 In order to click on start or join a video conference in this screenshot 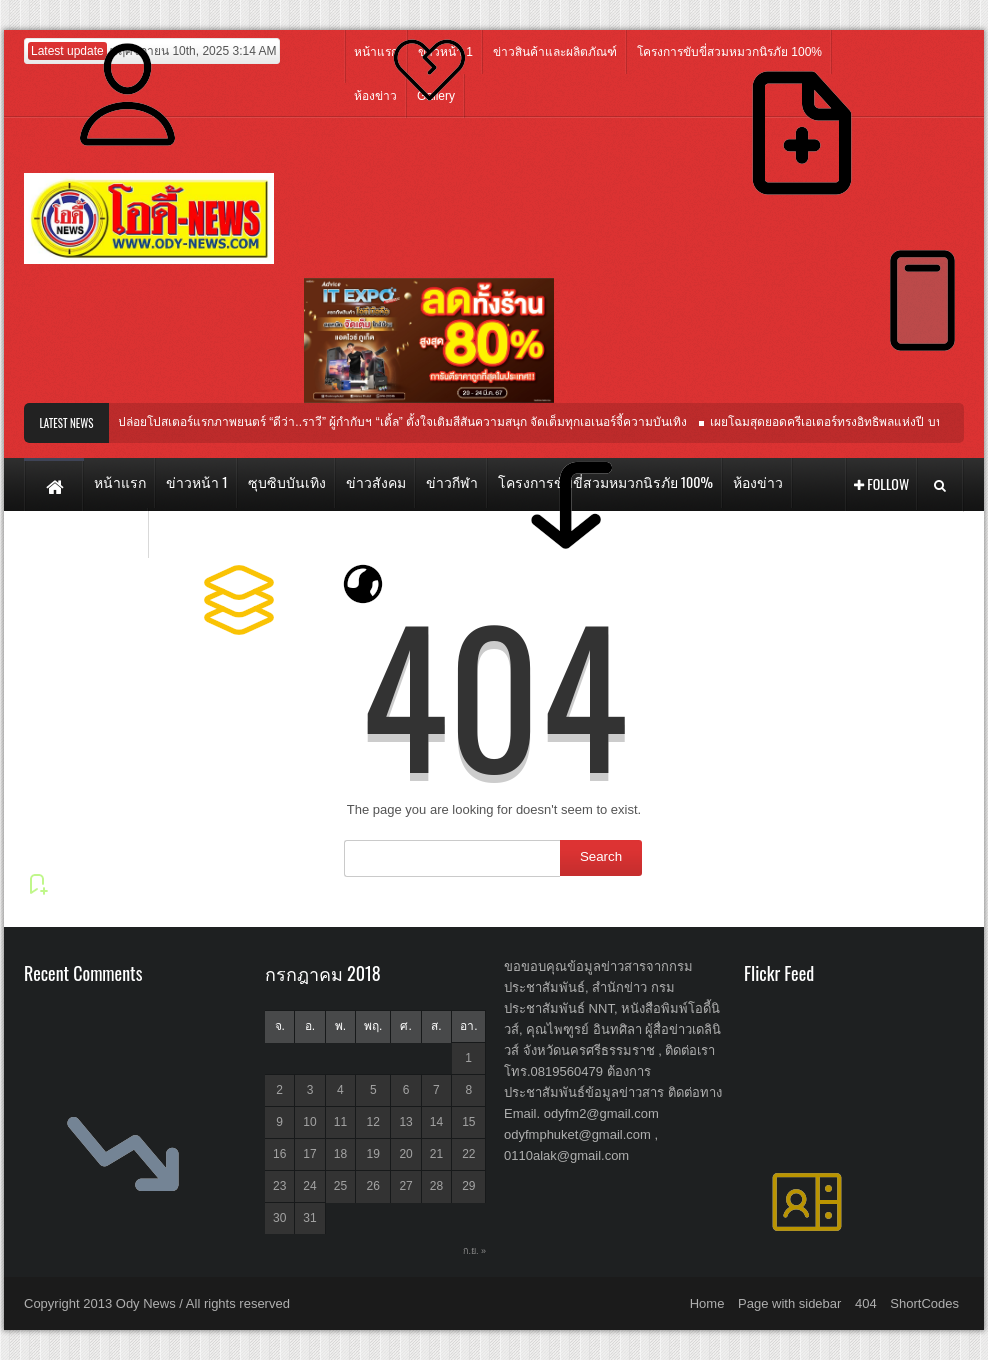, I will do `click(807, 1202)`.